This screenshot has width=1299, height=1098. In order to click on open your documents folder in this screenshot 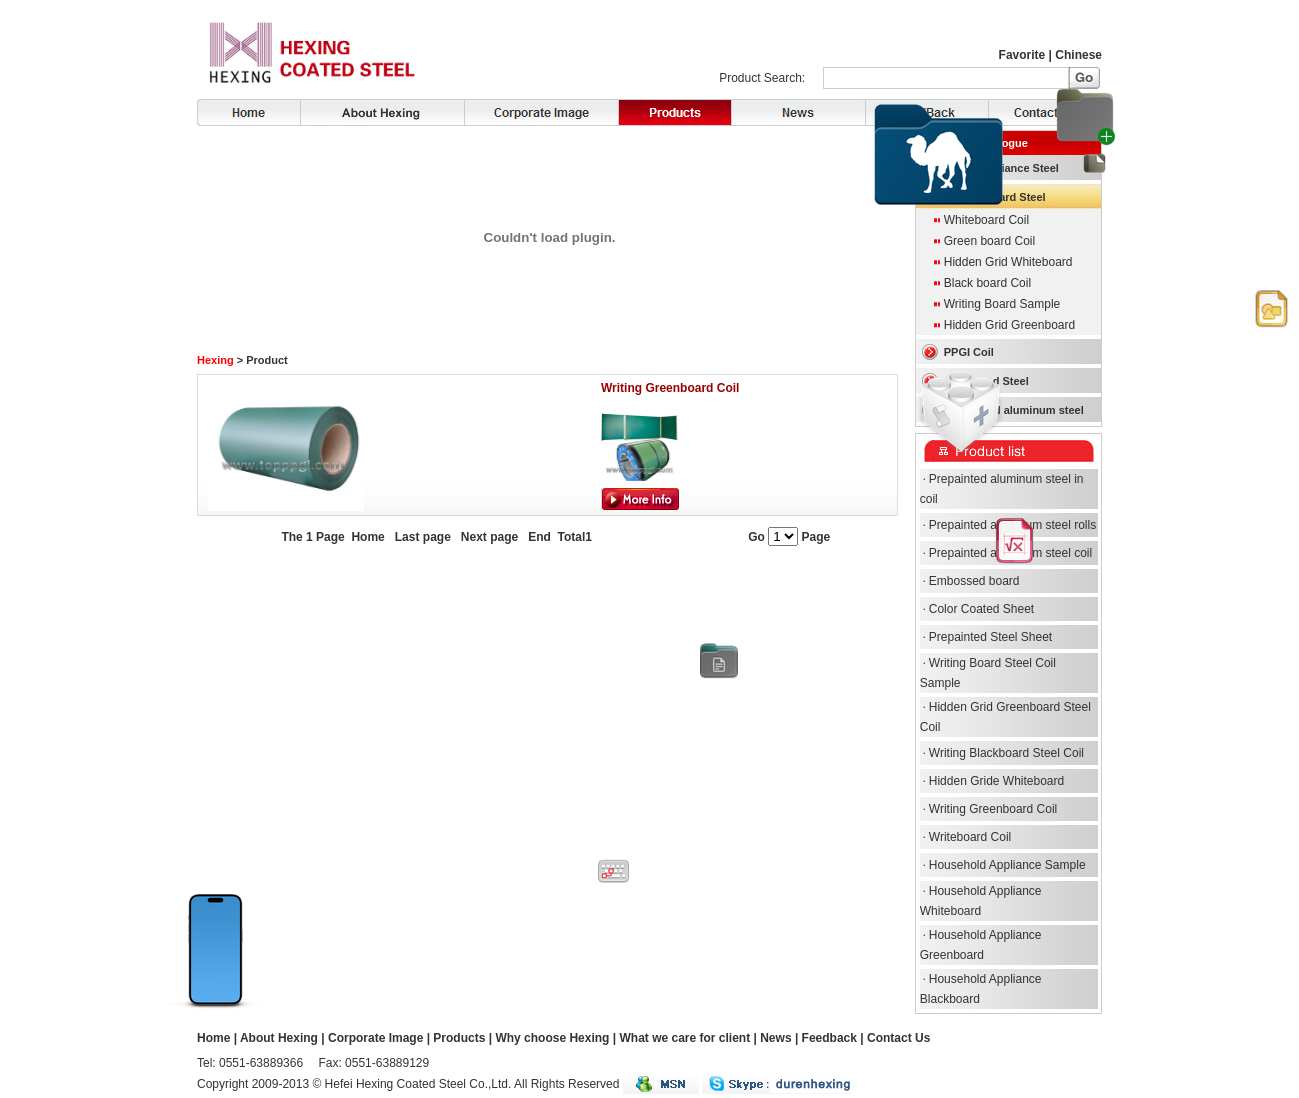, I will do `click(719, 660)`.